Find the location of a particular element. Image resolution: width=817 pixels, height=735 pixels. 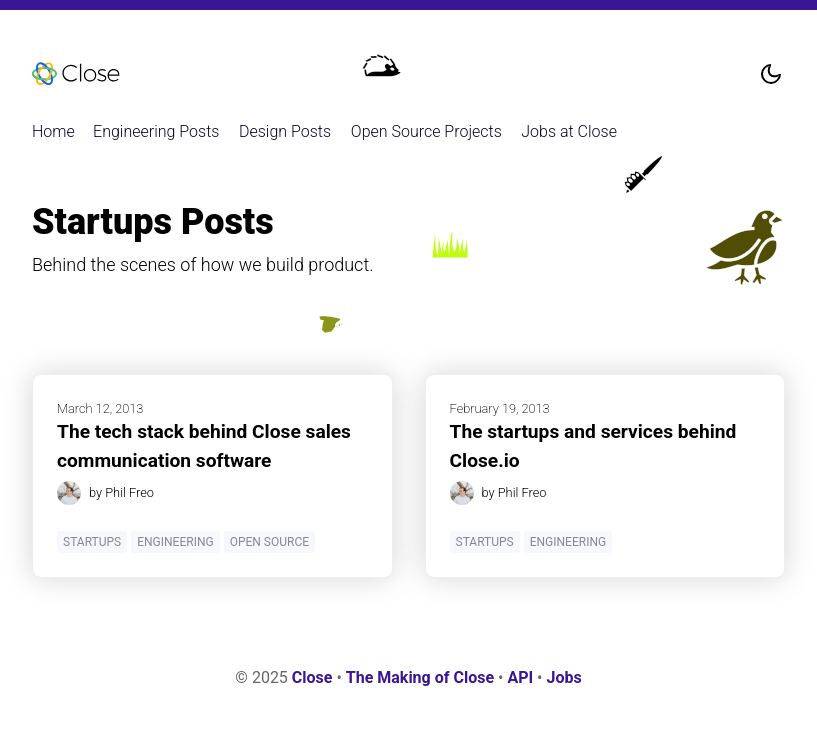

equip a trench knife weapon is located at coordinates (643, 174).